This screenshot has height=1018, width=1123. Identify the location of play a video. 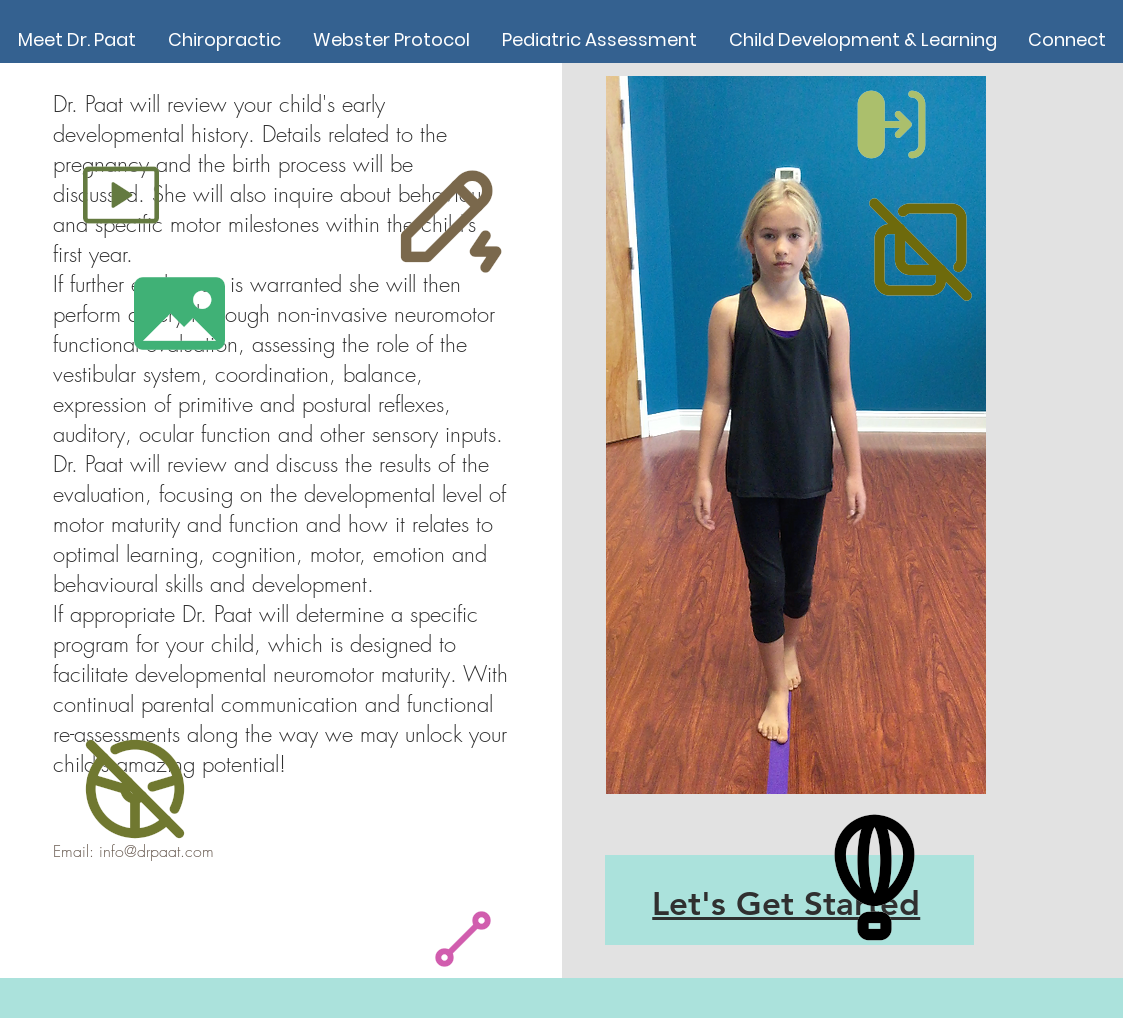
(121, 195).